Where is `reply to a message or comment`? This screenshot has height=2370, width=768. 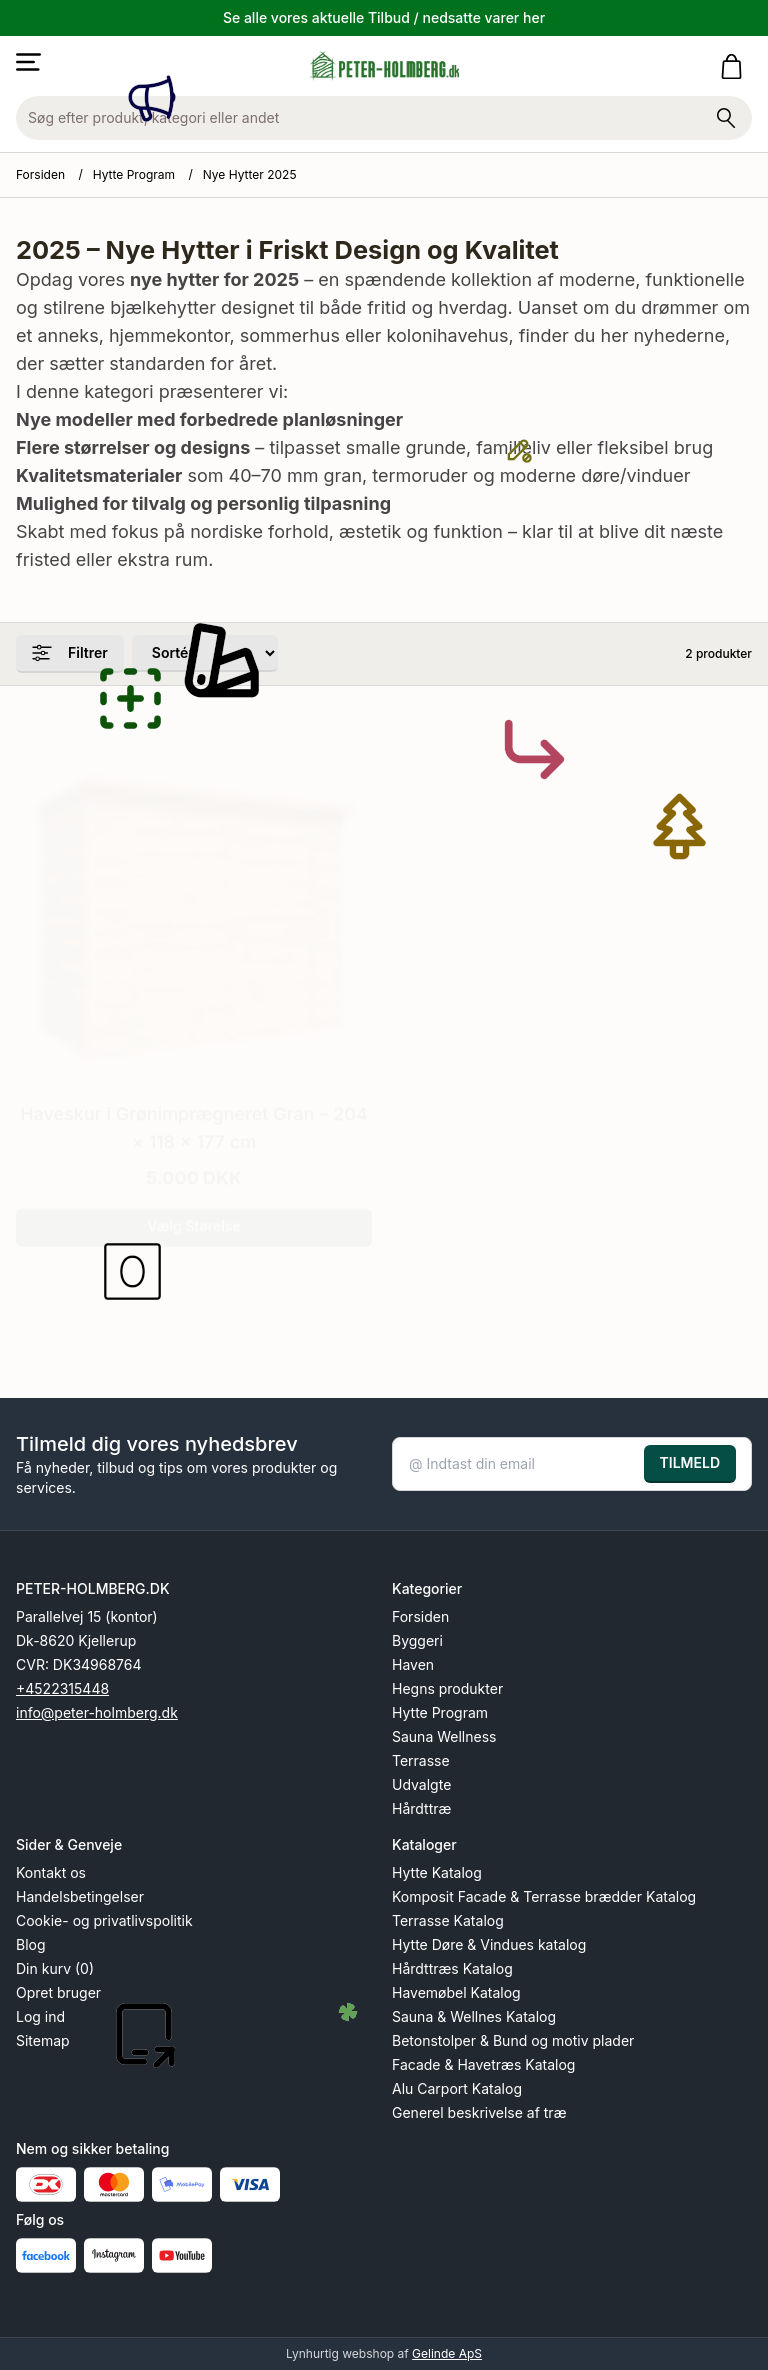 reply to a message or comment is located at coordinates (532, 747).